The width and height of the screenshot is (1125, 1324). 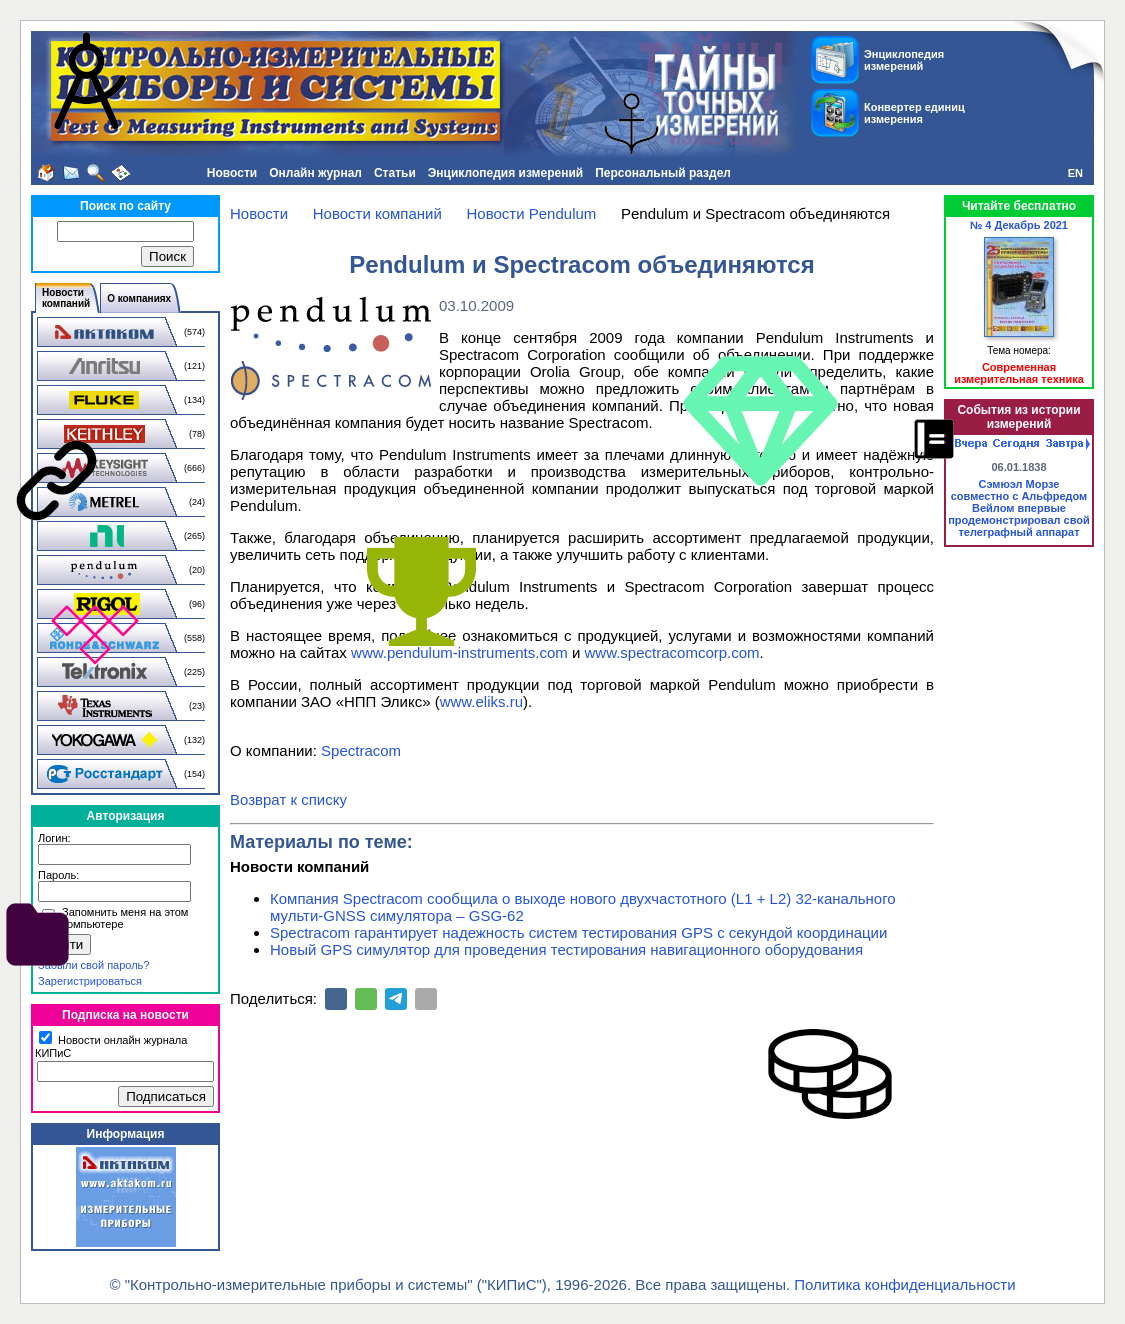 What do you see at coordinates (95, 632) in the screenshot?
I see `open tidal music streaming app` at bounding box center [95, 632].